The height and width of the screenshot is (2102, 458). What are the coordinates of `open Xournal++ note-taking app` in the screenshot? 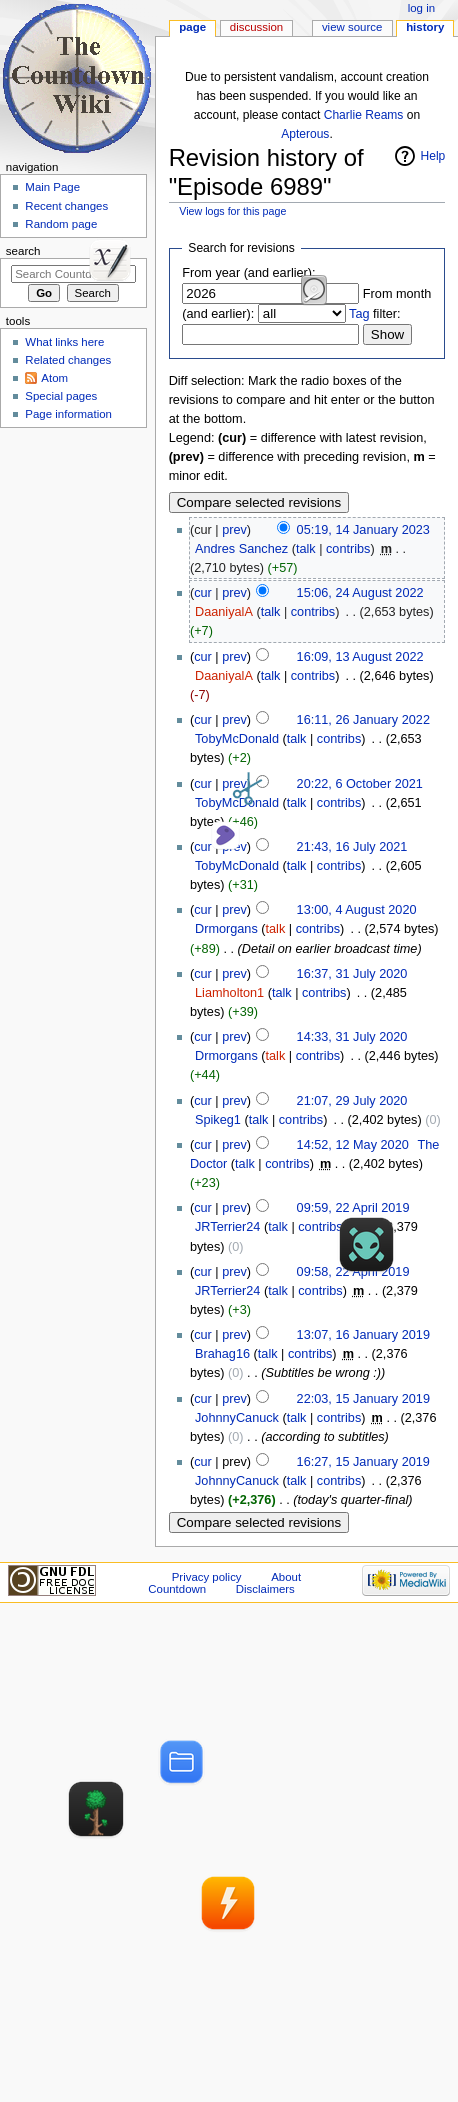 It's located at (110, 260).